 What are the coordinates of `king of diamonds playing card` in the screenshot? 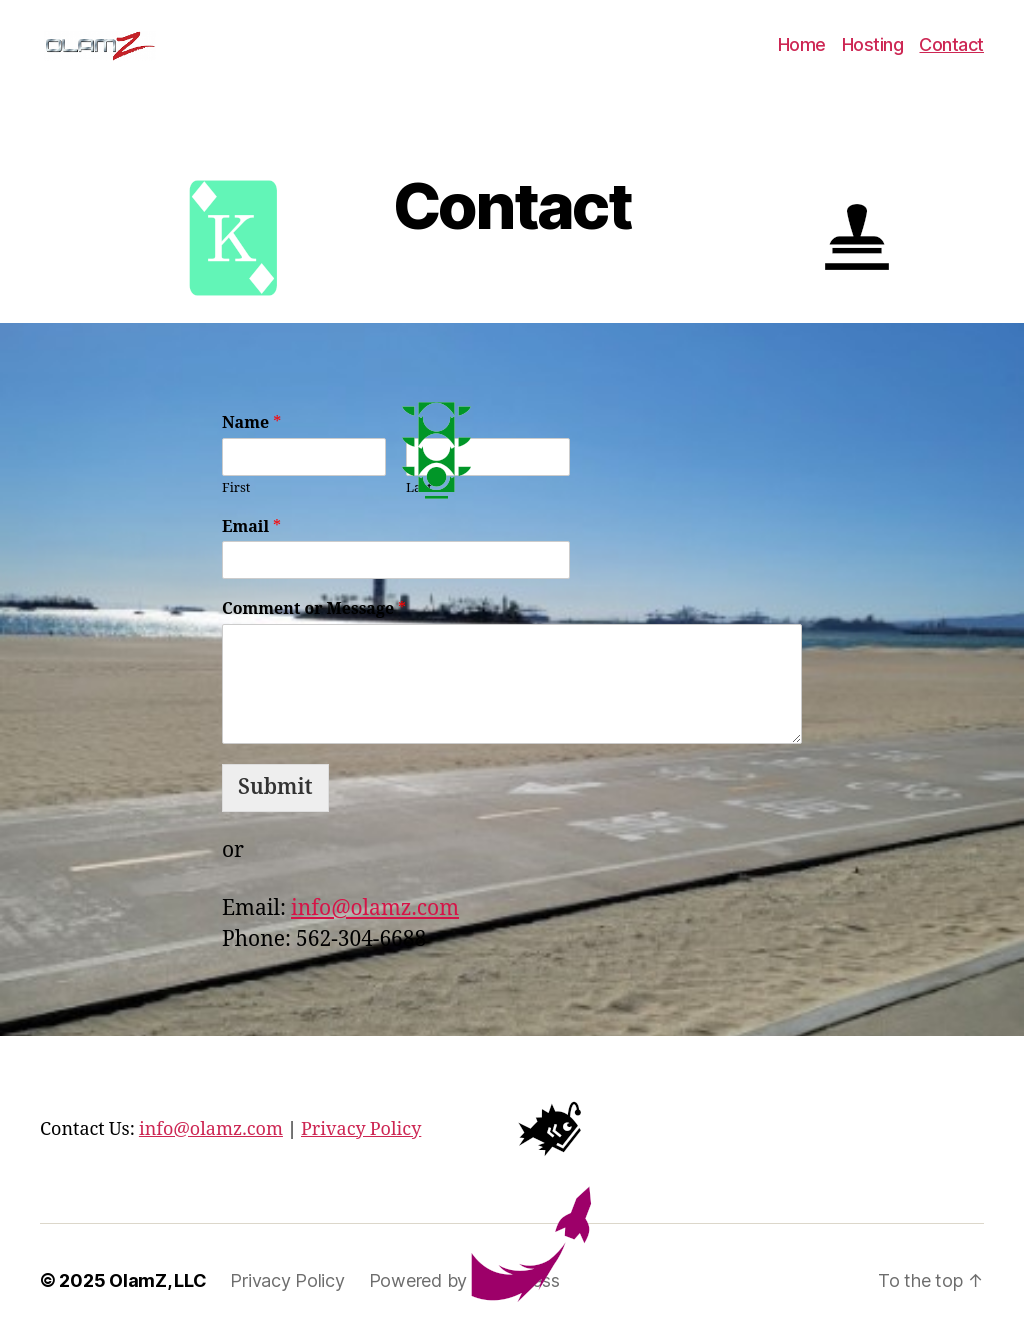 It's located at (233, 238).